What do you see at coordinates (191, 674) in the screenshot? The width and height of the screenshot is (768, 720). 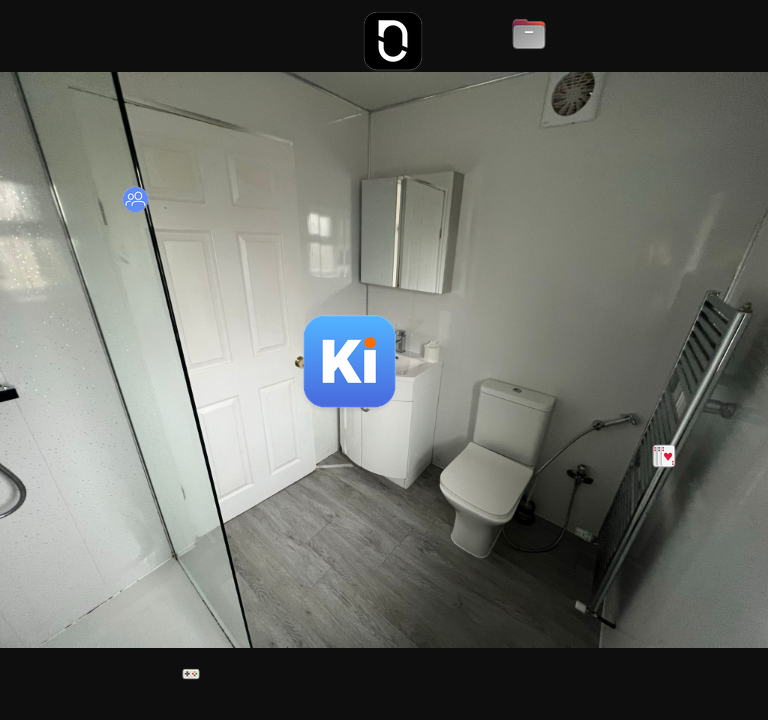 I see `open games or gaming applications` at bounding box center [191, 674].